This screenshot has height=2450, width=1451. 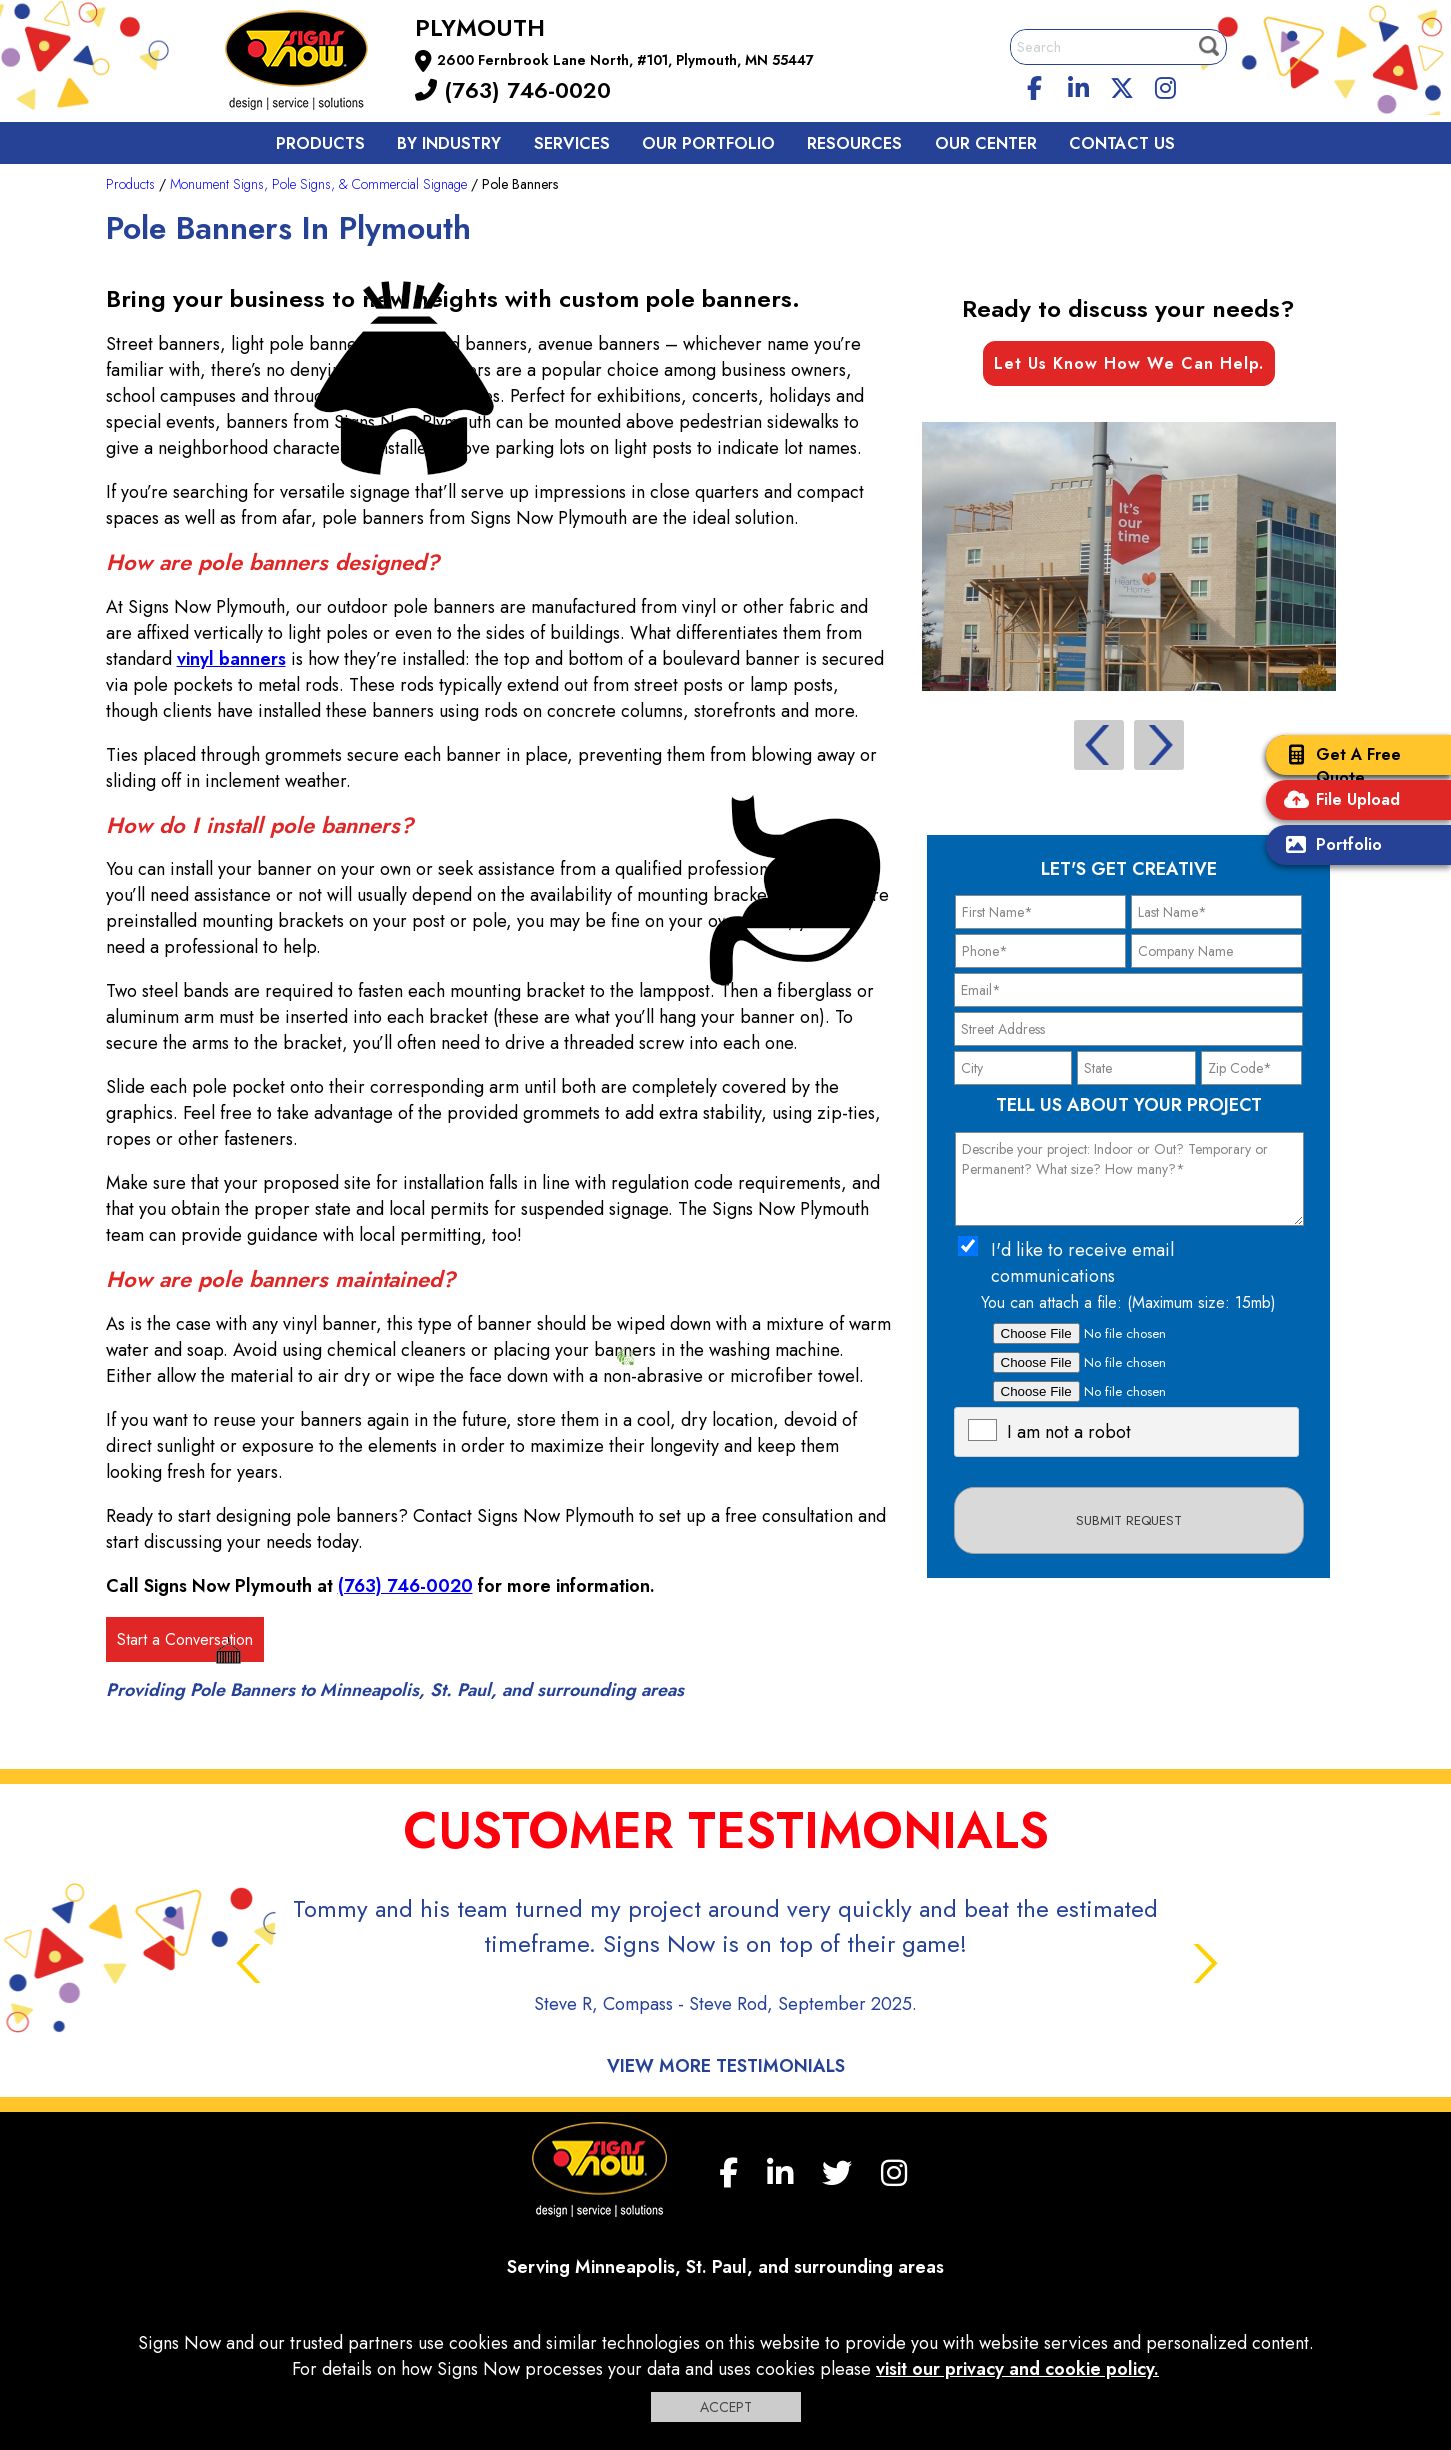 What do you see at coordinates (795, 890) in the screenshot?
I see `view digestive health information` at bounding box center [795, 890].